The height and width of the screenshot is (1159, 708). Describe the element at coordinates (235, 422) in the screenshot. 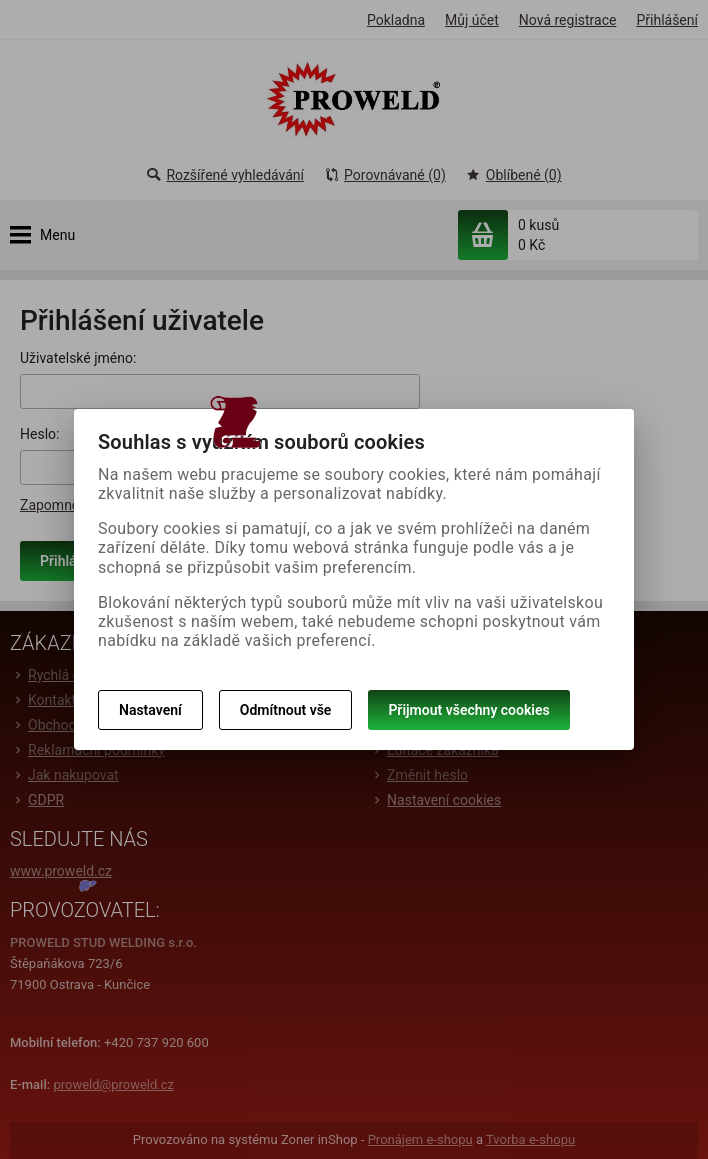

I see `view quest details or storyline` at that location.